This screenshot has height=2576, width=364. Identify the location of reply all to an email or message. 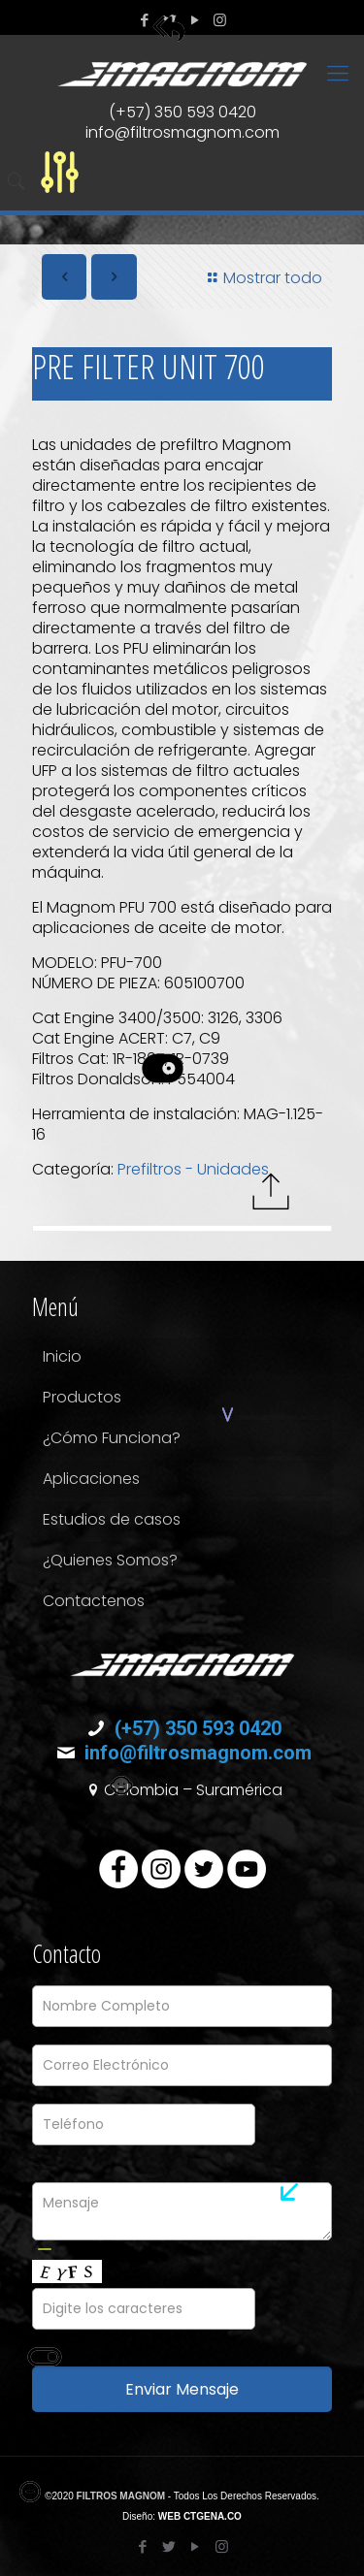
(169, 29).